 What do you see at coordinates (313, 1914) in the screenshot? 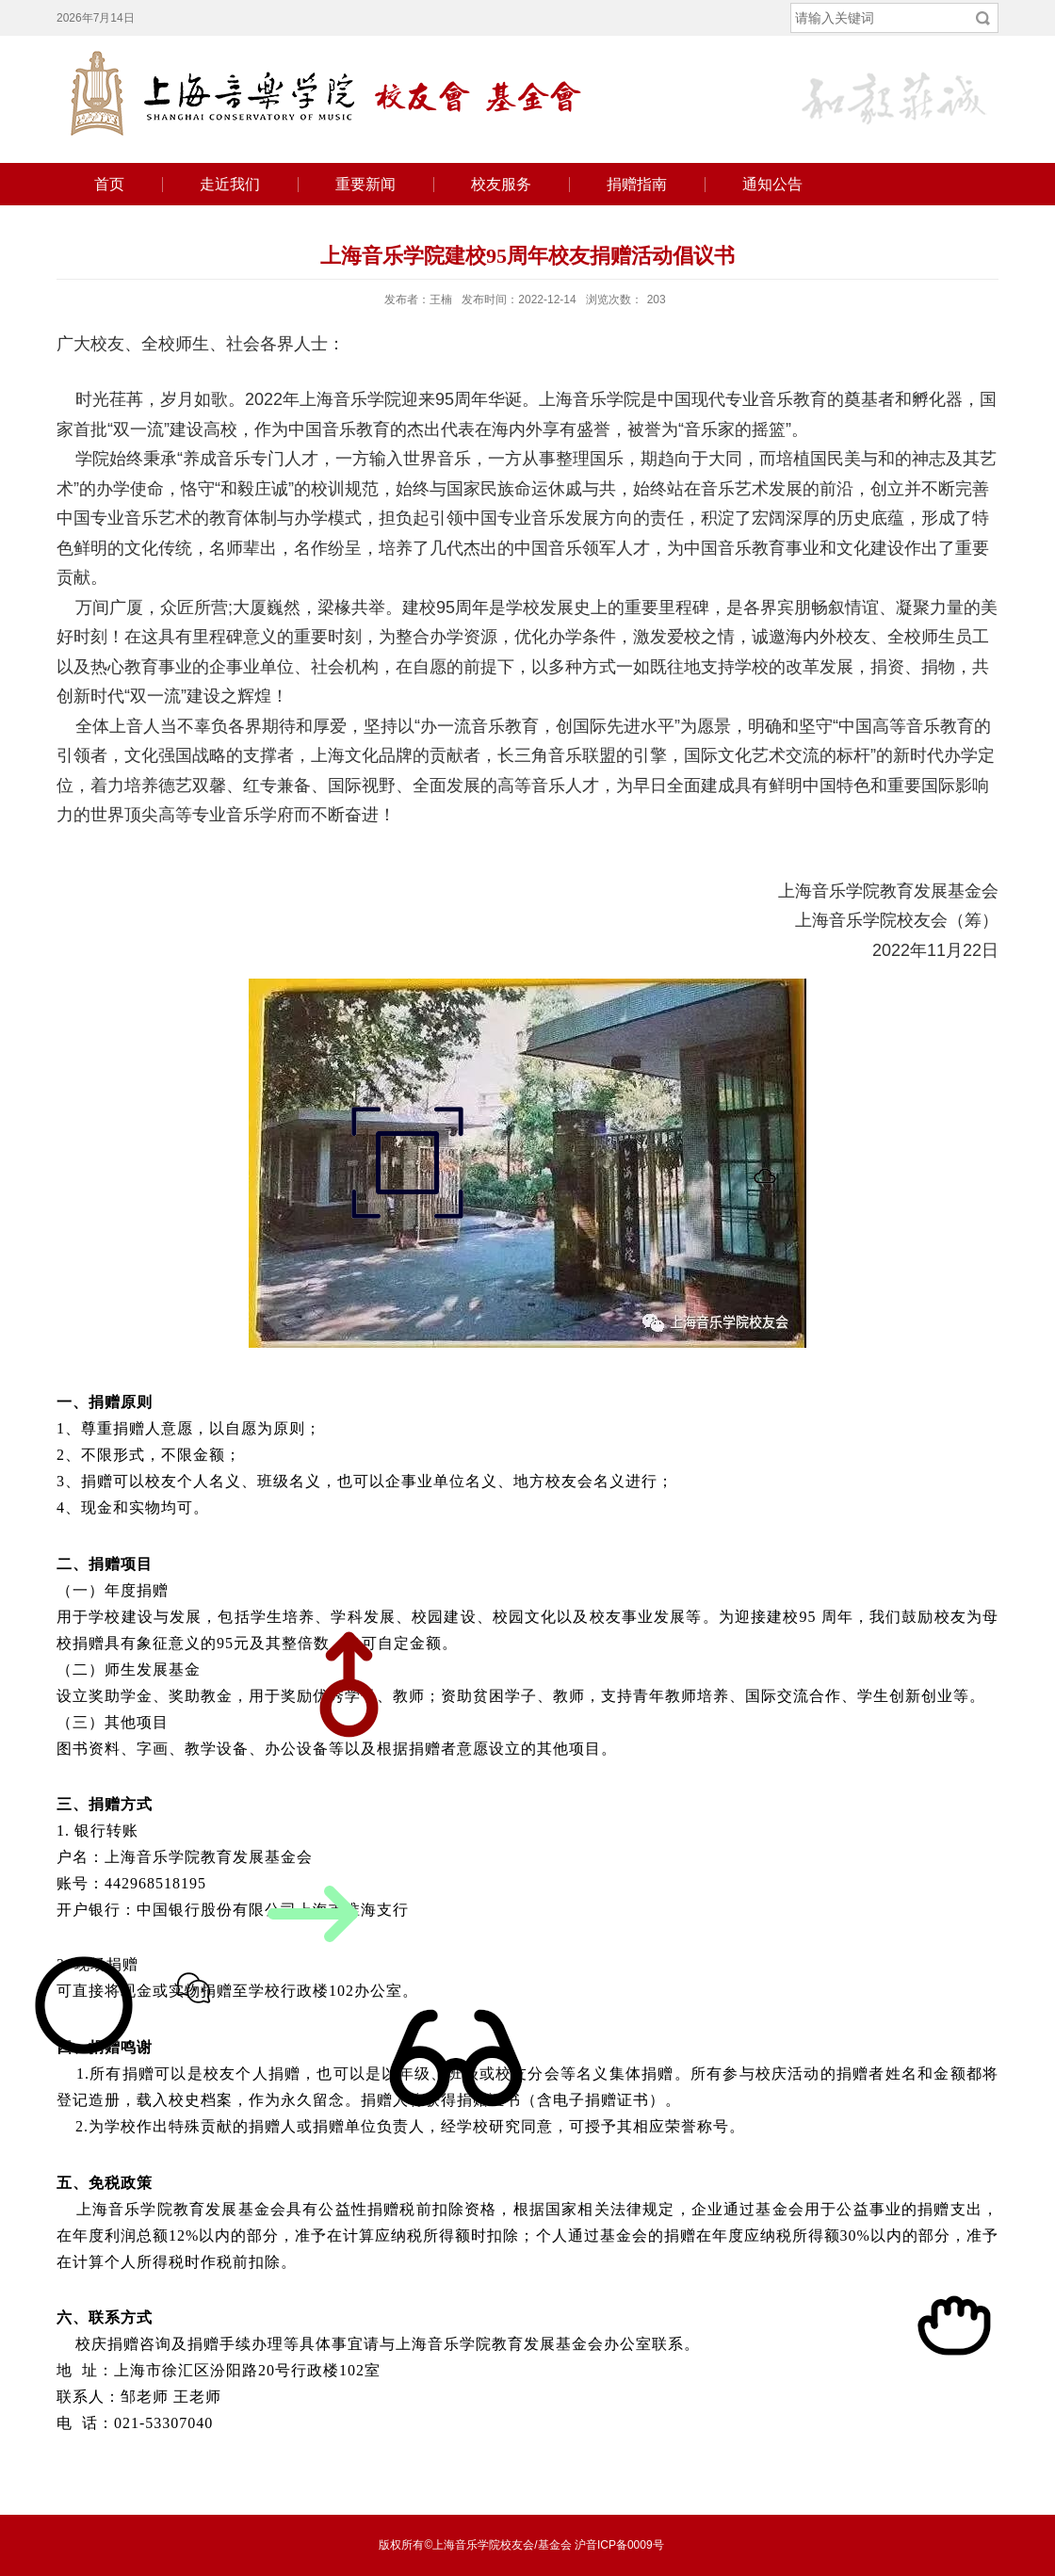
I see `navigate to the next item or step` at bounding box center [313, 1914].